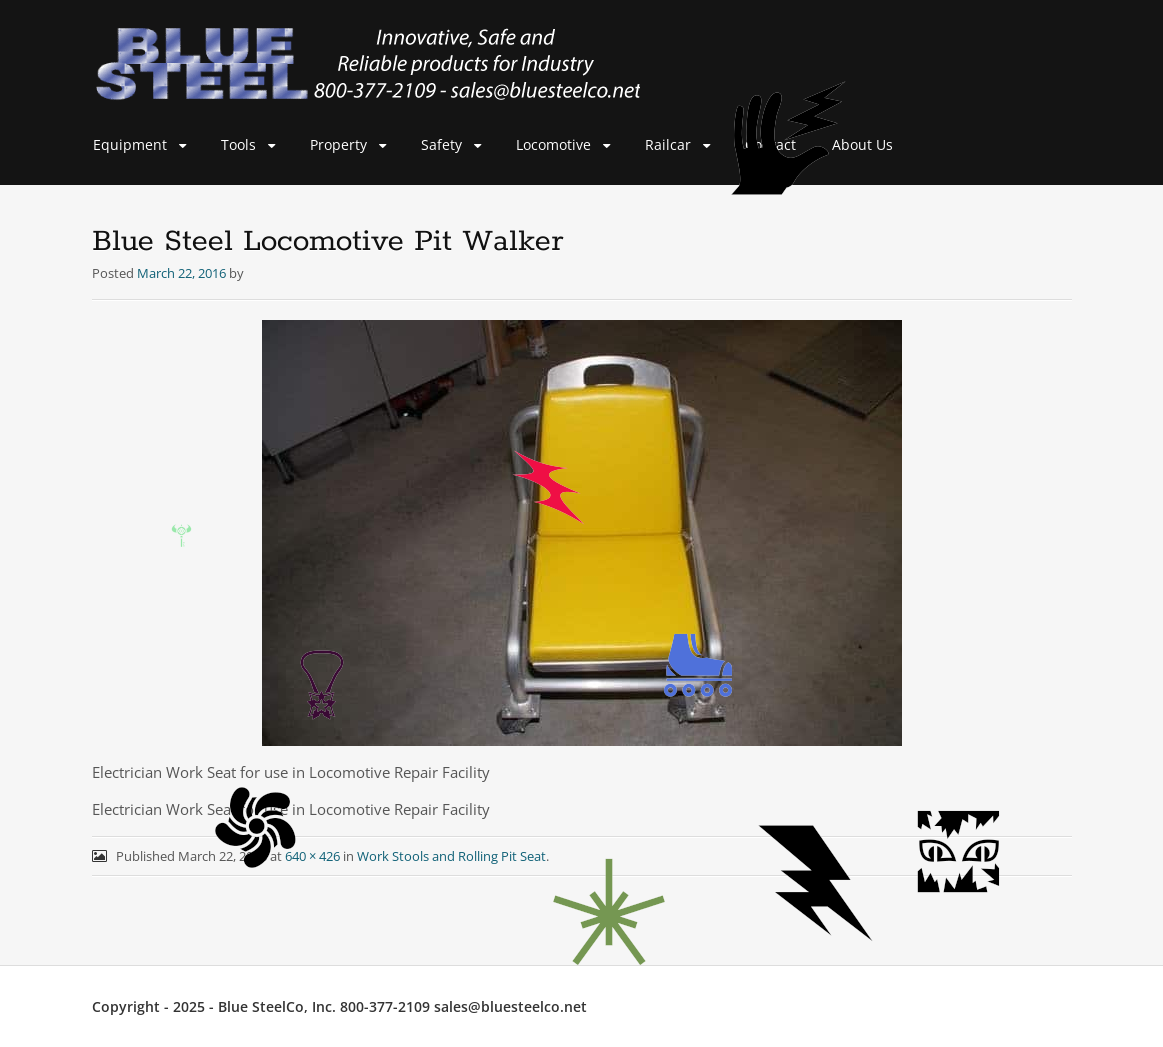  I want to click on activate power boost or turbo mode, so click(815, 882).